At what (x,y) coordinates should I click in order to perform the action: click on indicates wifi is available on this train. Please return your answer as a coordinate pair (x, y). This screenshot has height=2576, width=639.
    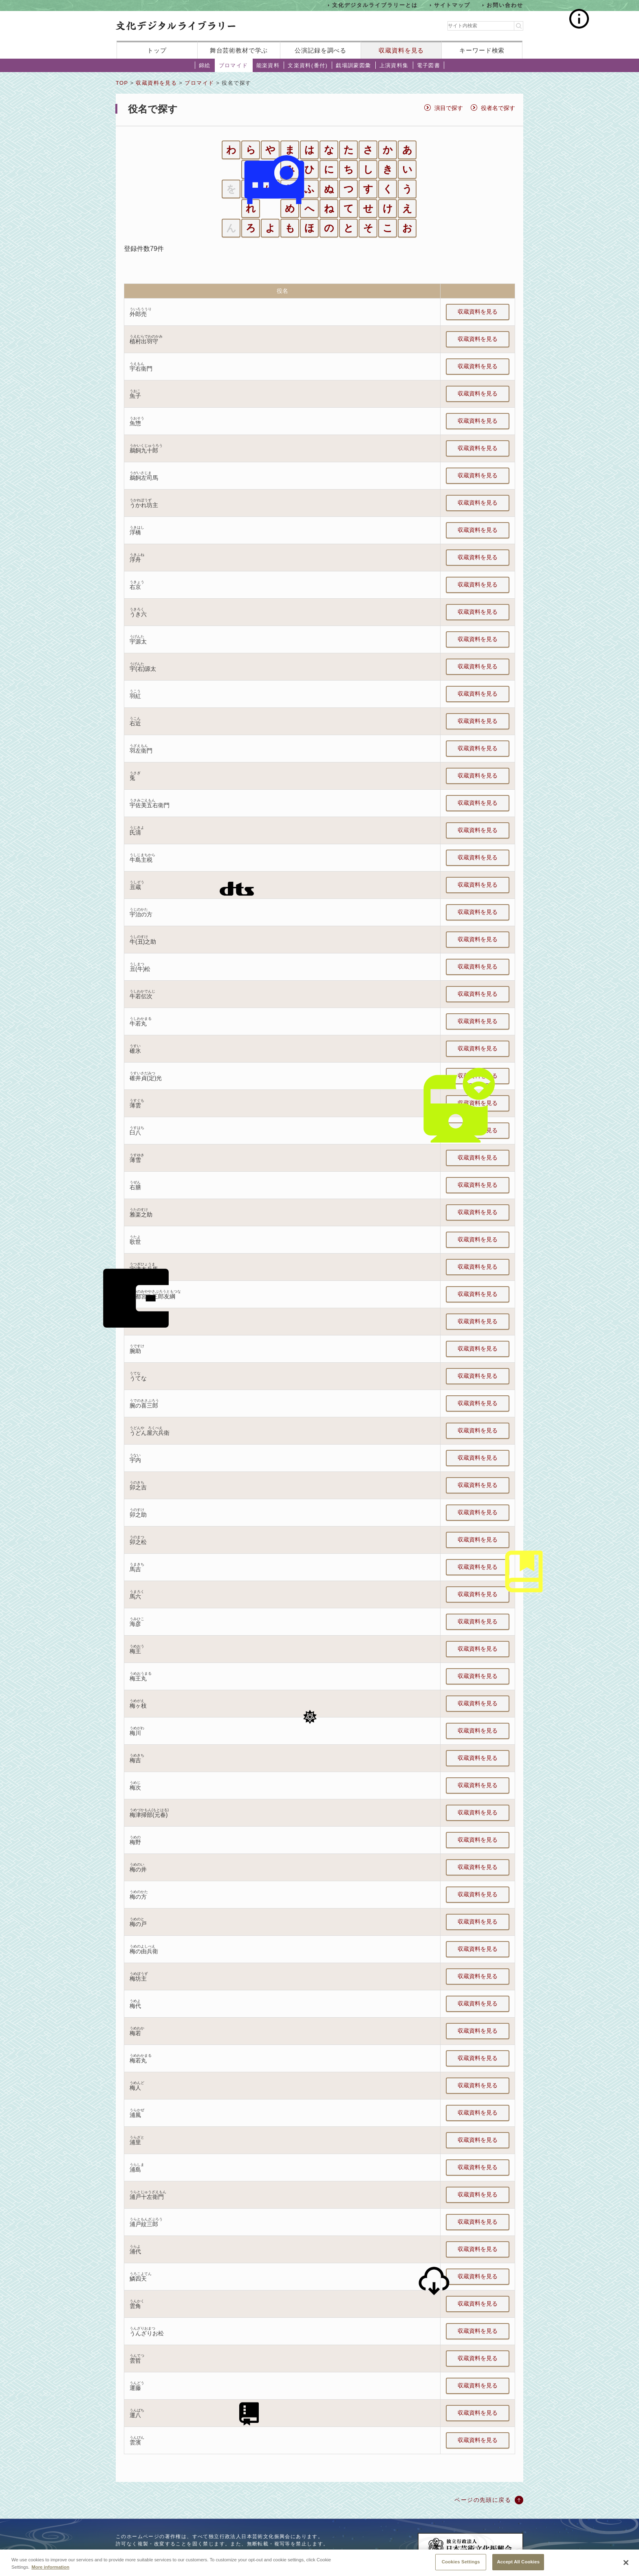
    Looking at the image, I should click on (456, 1107).